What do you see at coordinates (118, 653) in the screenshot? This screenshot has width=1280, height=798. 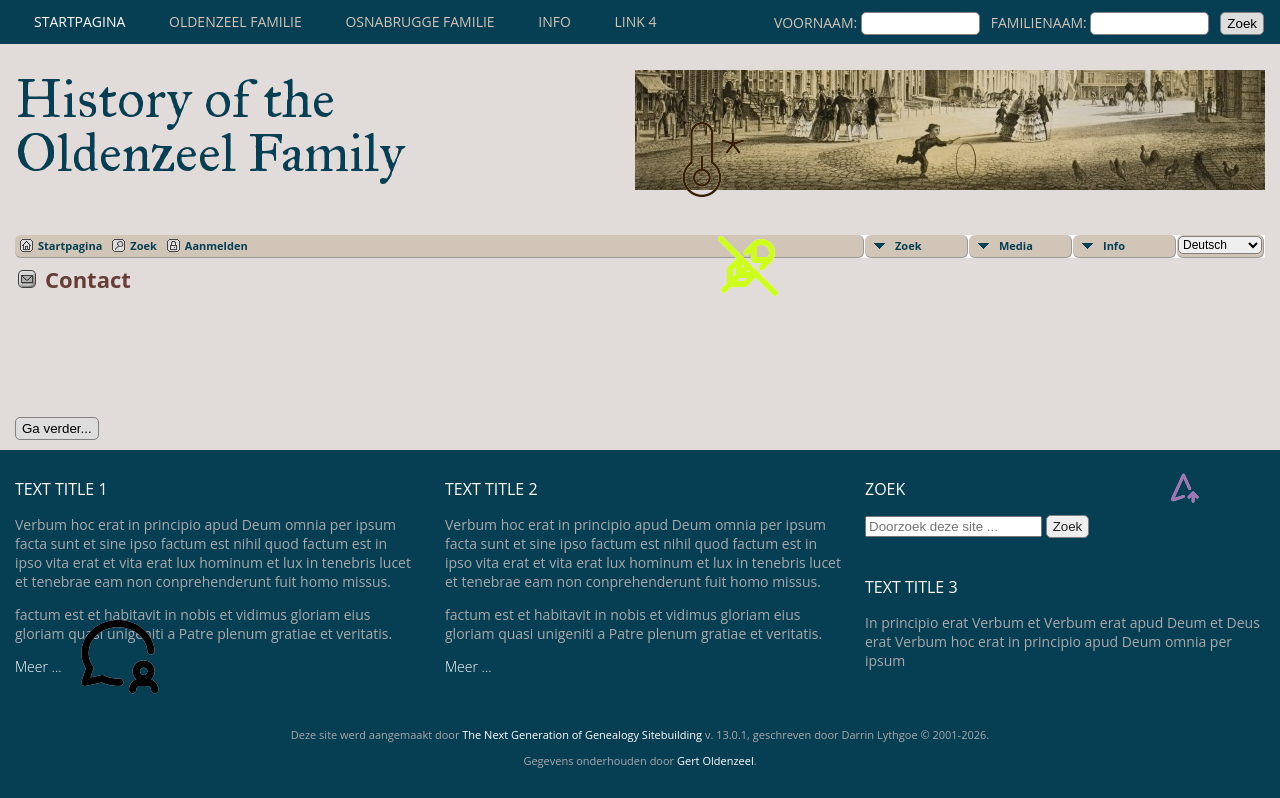 I see `view conversation with a specific contact` at bounding box center [118, 653].